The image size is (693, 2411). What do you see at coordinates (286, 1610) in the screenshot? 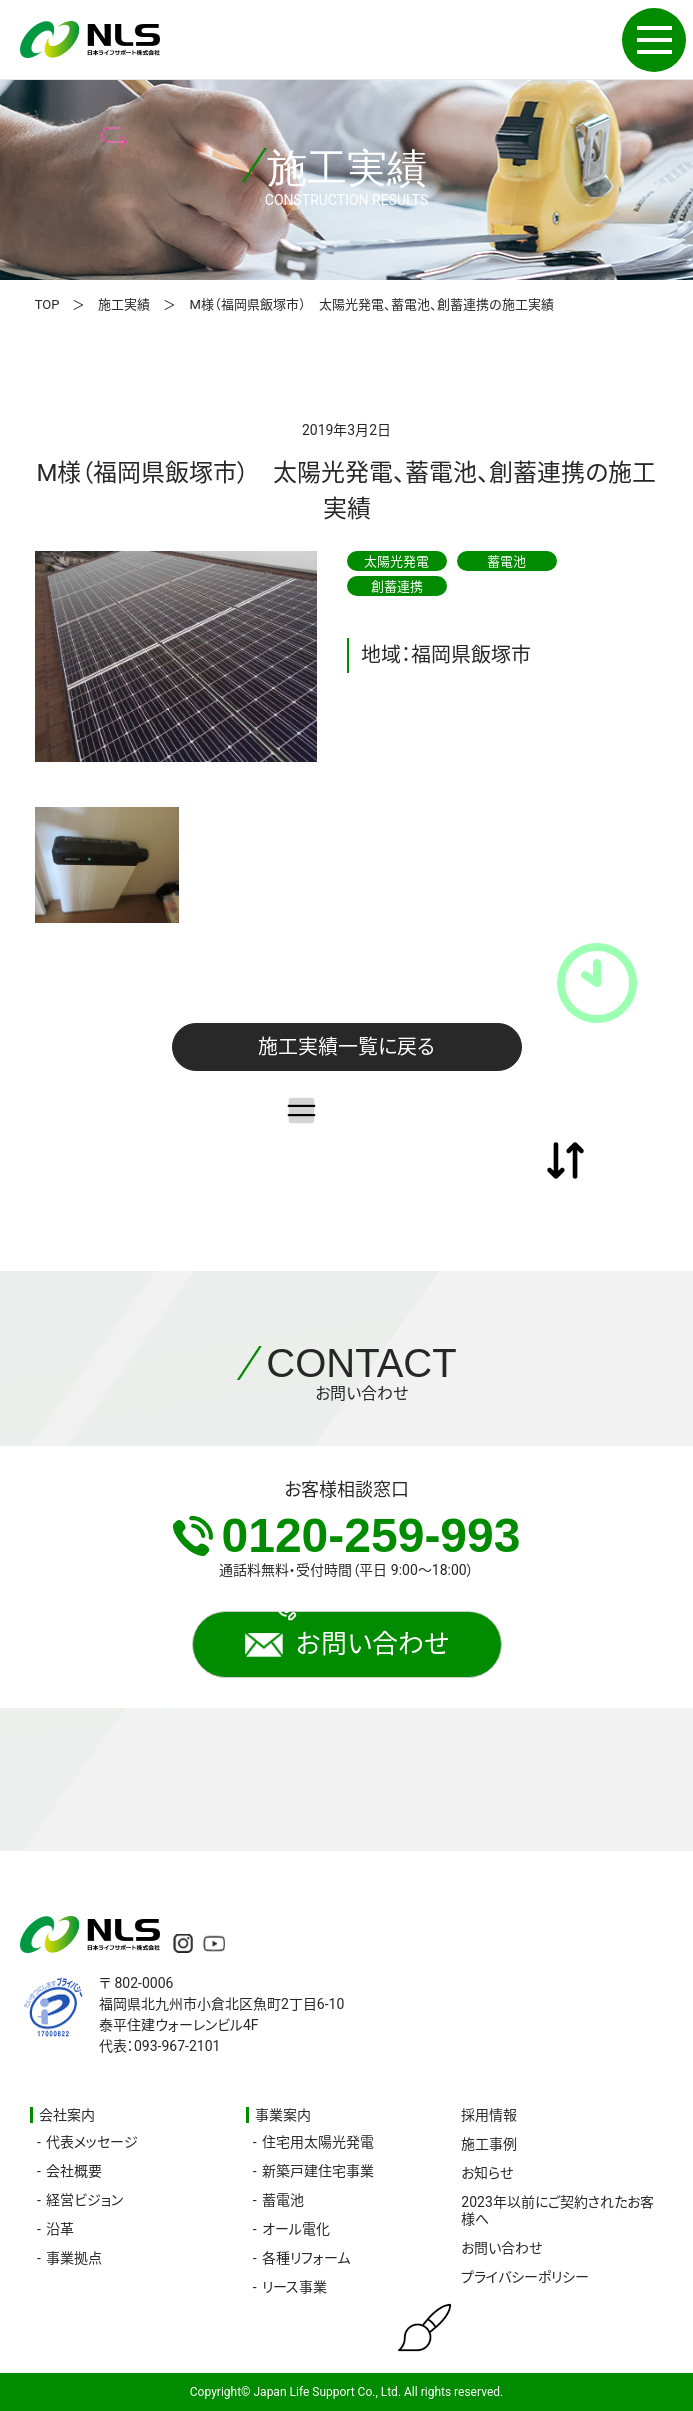
I see `edit visibility settings` at bounding box center [286, 1610].